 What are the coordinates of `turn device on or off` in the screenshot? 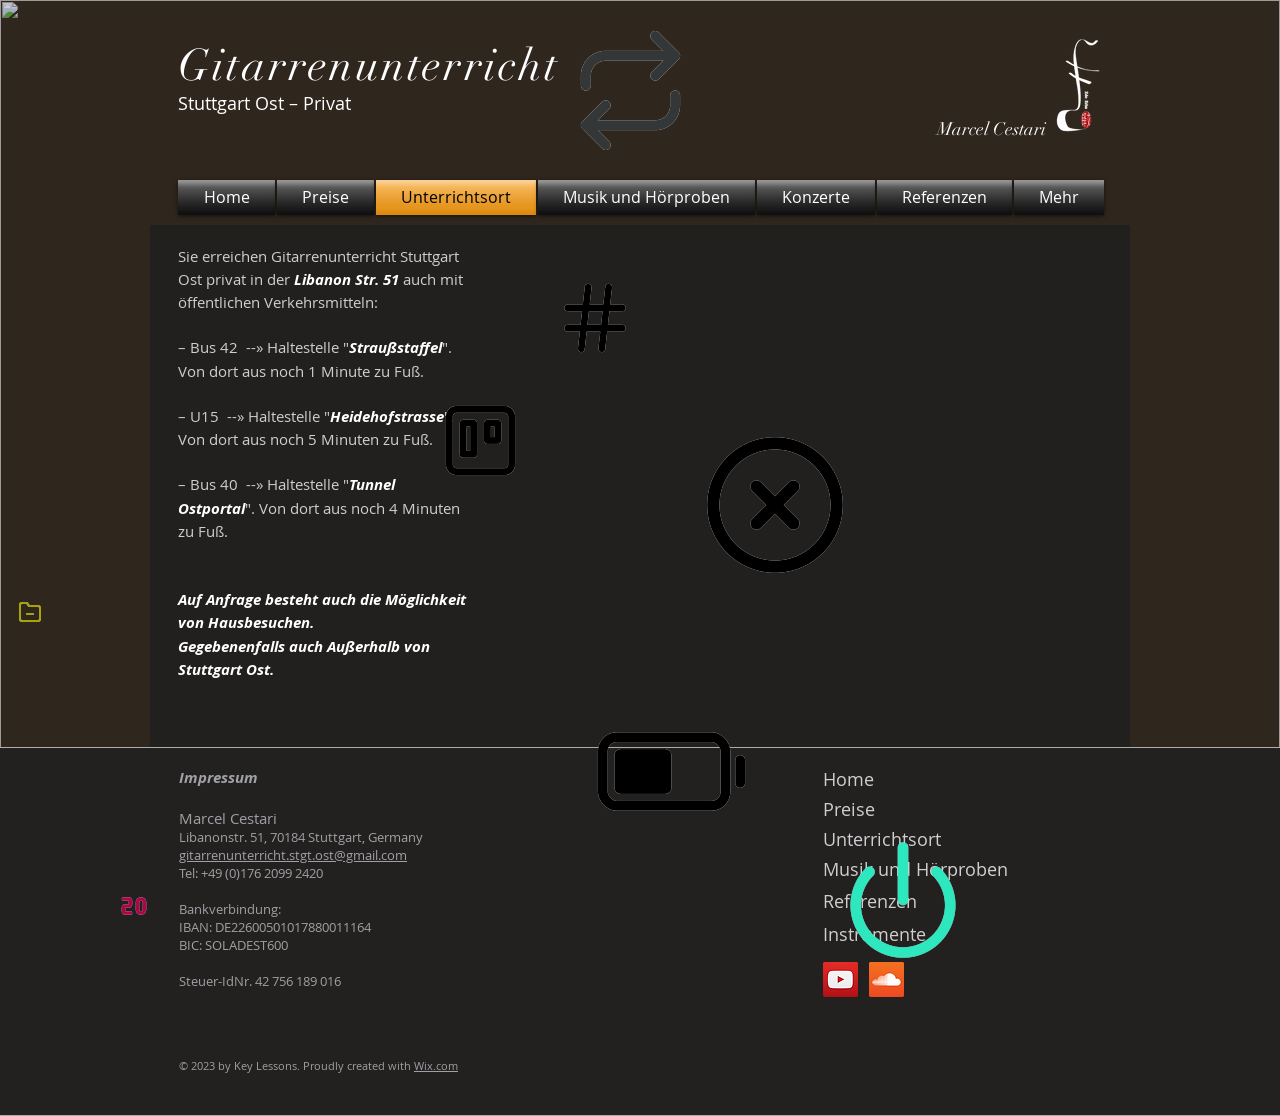 It's located at (903, 900).